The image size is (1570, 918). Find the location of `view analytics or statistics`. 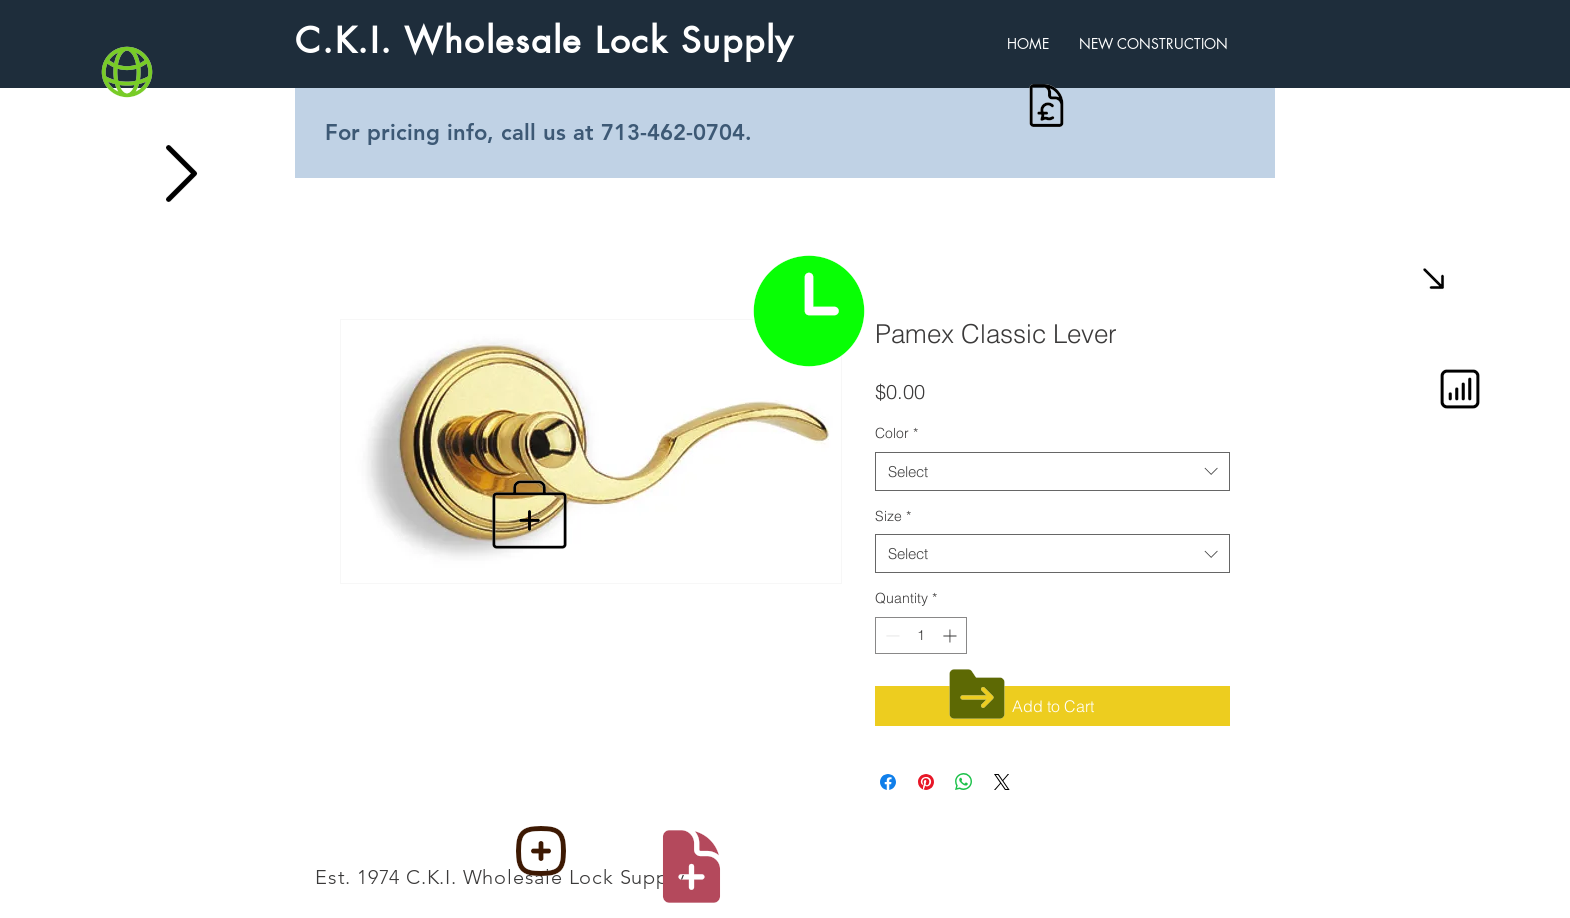

view analytics or statistics is located at coordinates (1460, 389).